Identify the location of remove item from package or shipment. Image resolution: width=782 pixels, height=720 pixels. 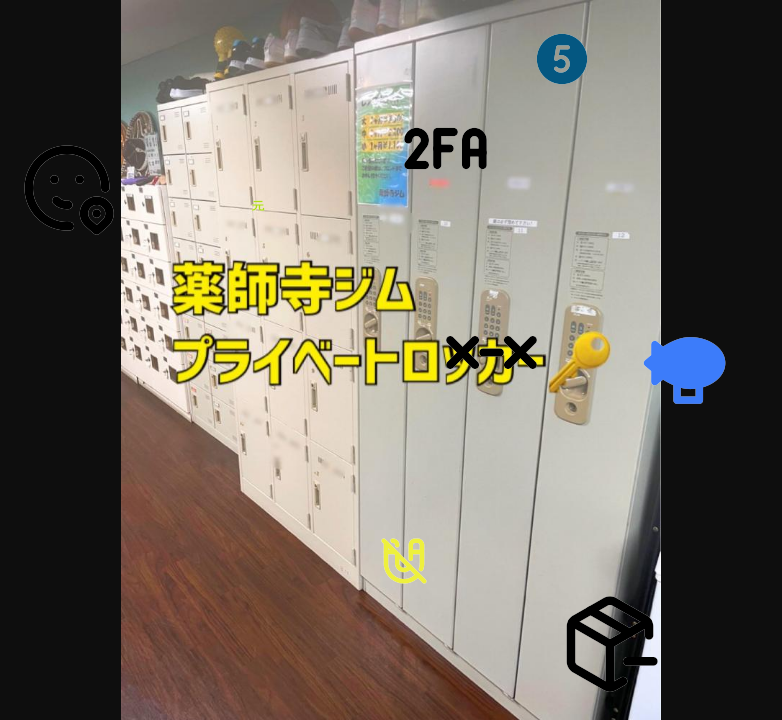
(610, 644).